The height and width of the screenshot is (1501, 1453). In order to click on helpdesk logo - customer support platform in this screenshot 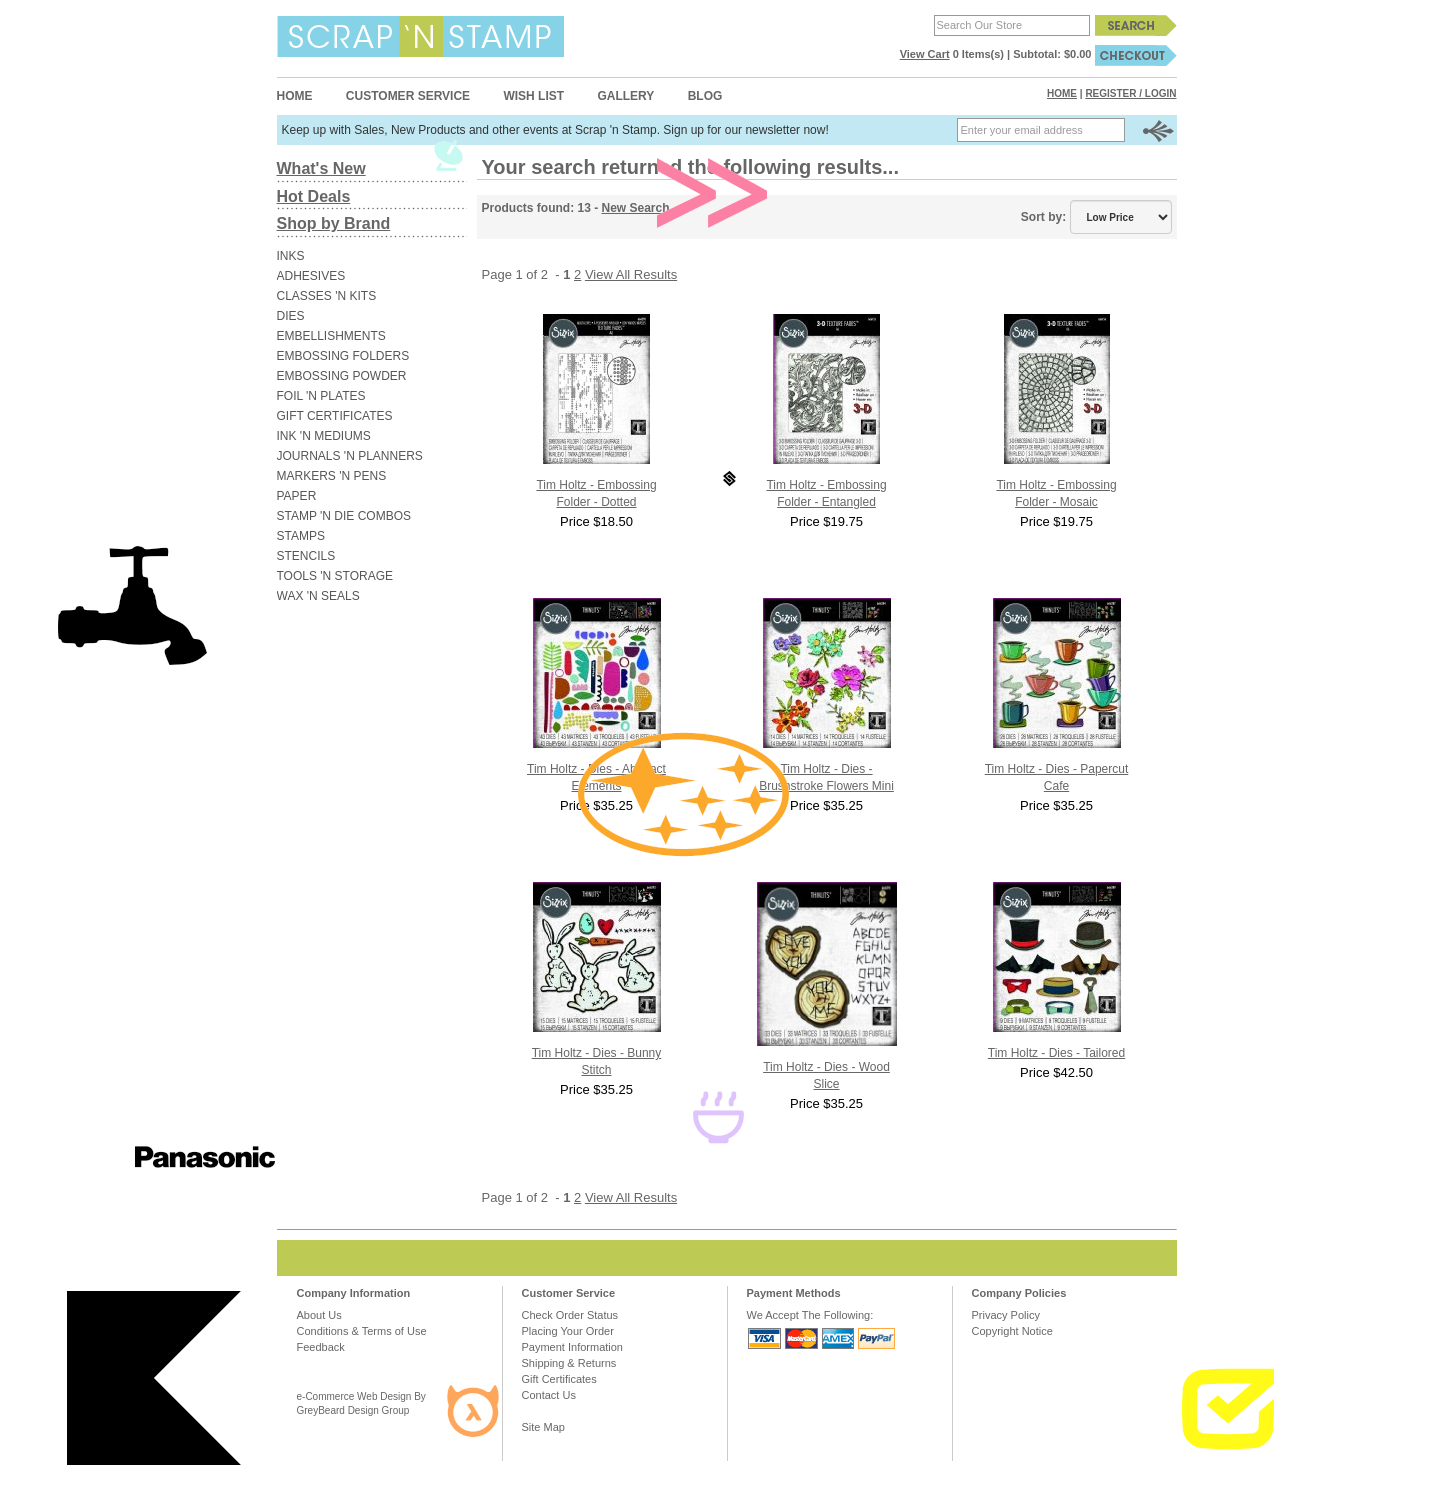, I will do `click(1228, 1409)`.